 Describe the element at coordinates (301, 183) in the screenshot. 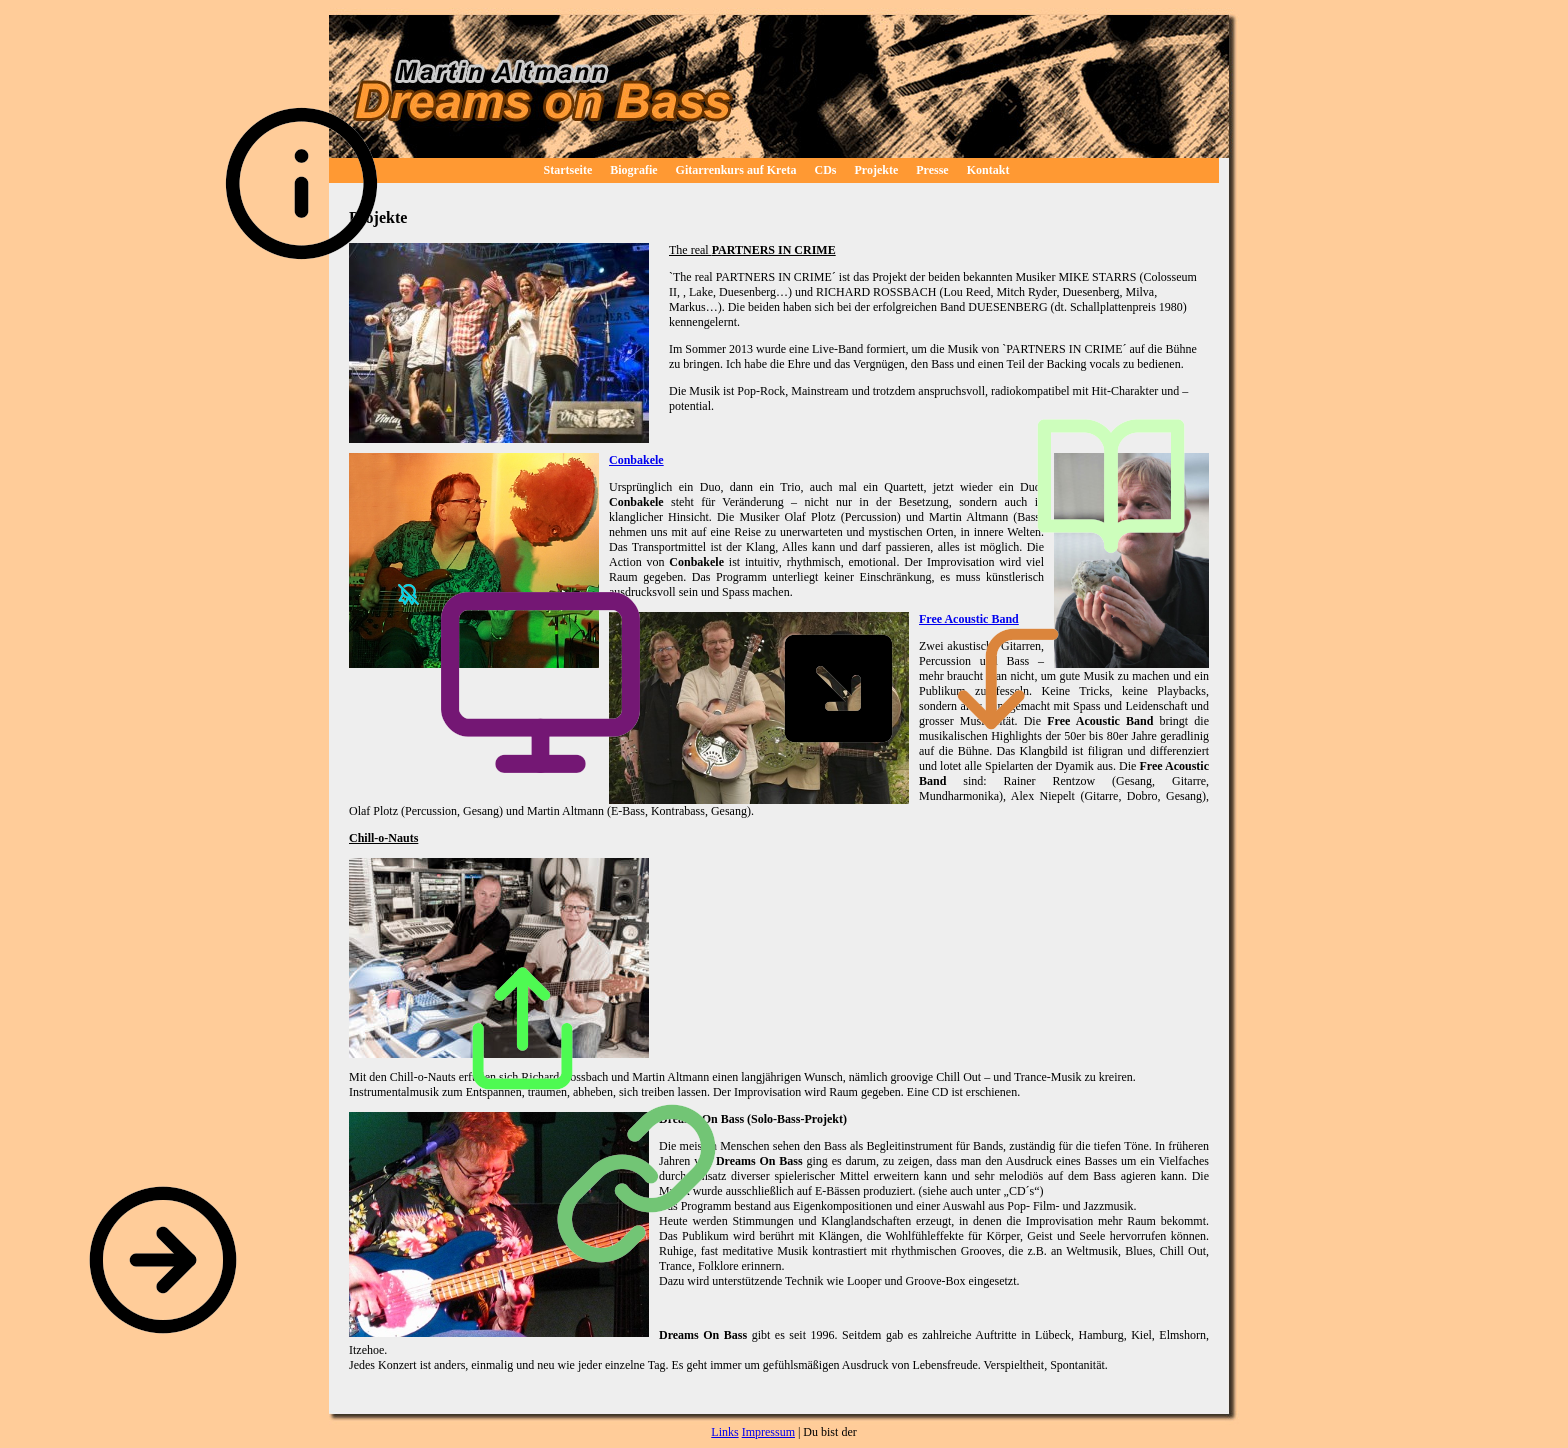

I see `view more information or details` at that location.